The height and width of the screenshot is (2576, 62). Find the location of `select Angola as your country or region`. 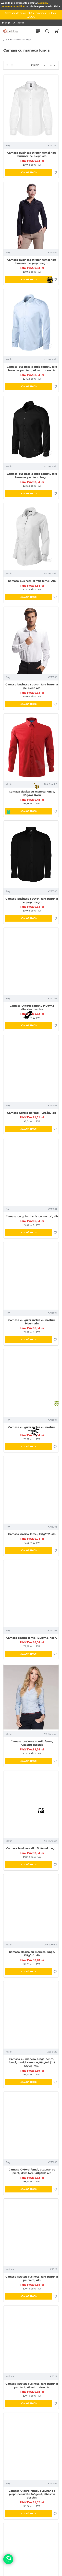

select Angola as your country or region is located at coordinates (9, 812).